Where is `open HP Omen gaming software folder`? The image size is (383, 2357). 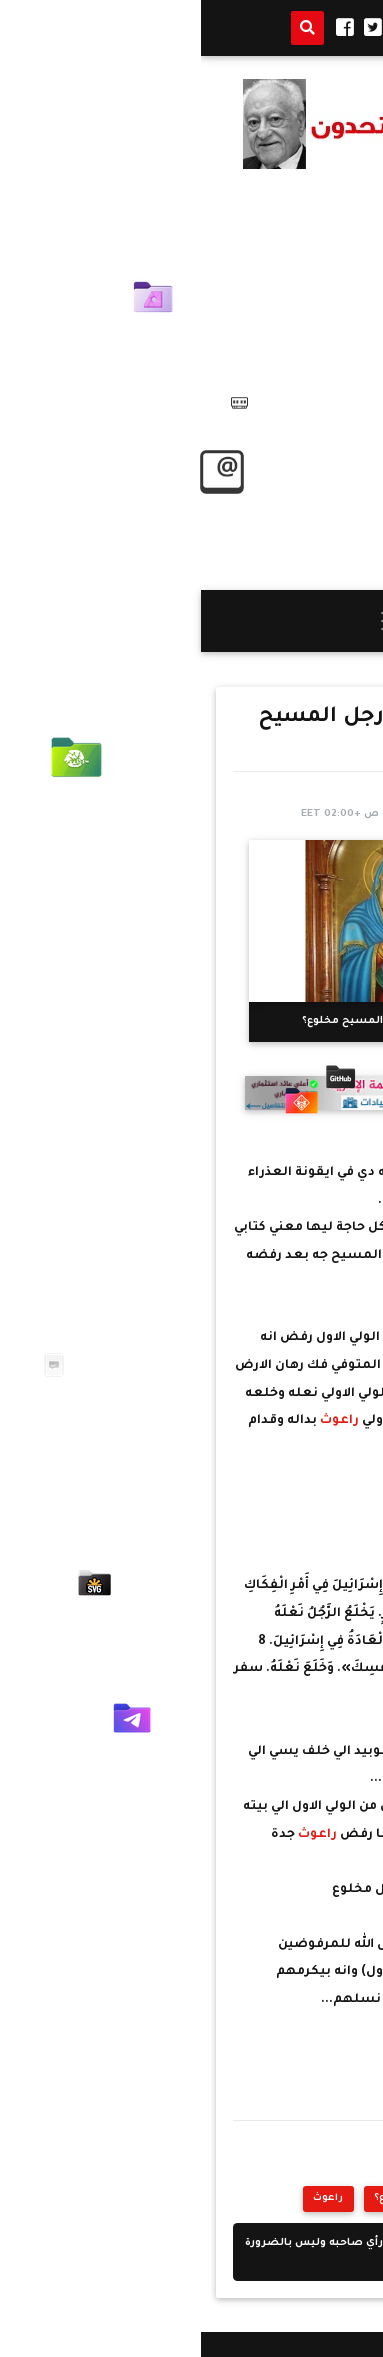
open HP Omen gaming software folder is located at coordinates (301, 1101).